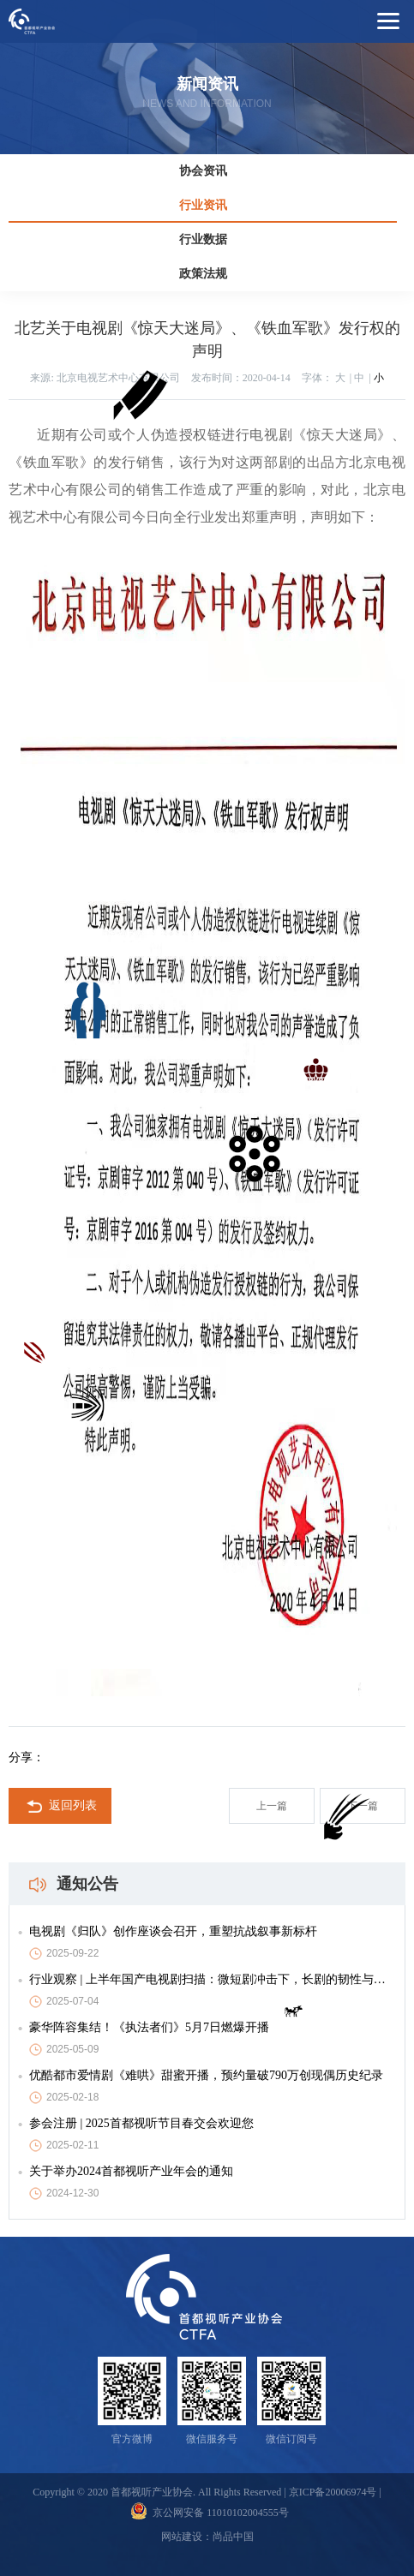 This screenshot has width=414, height=2576. What do you see at coordinates (255, 1154) in the screenshot?
I see `select chaingun weapon in game` at bounding box center [255, 1154].